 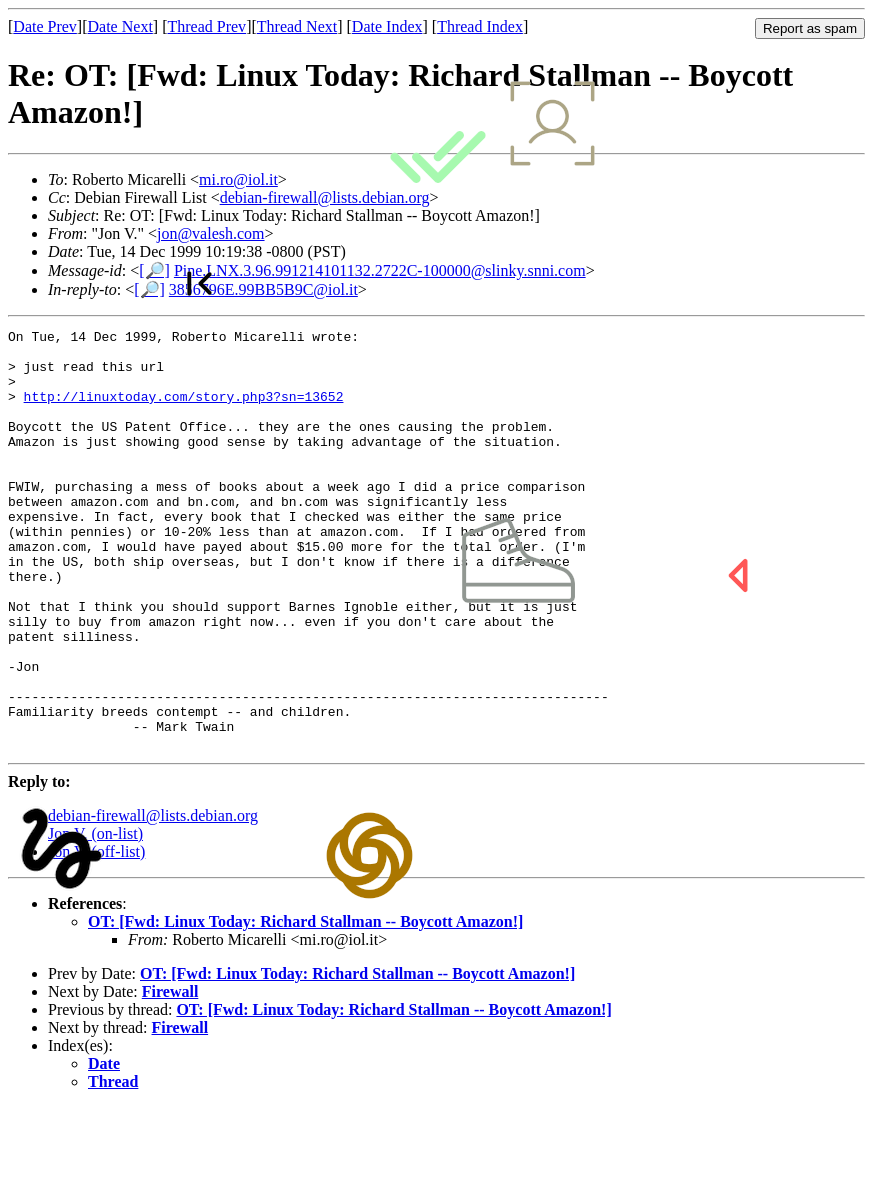 What do you see at coordinates (61, 848) in the screenshot?
I see `draw or write with gesture input` at bounding box center [61, 848].